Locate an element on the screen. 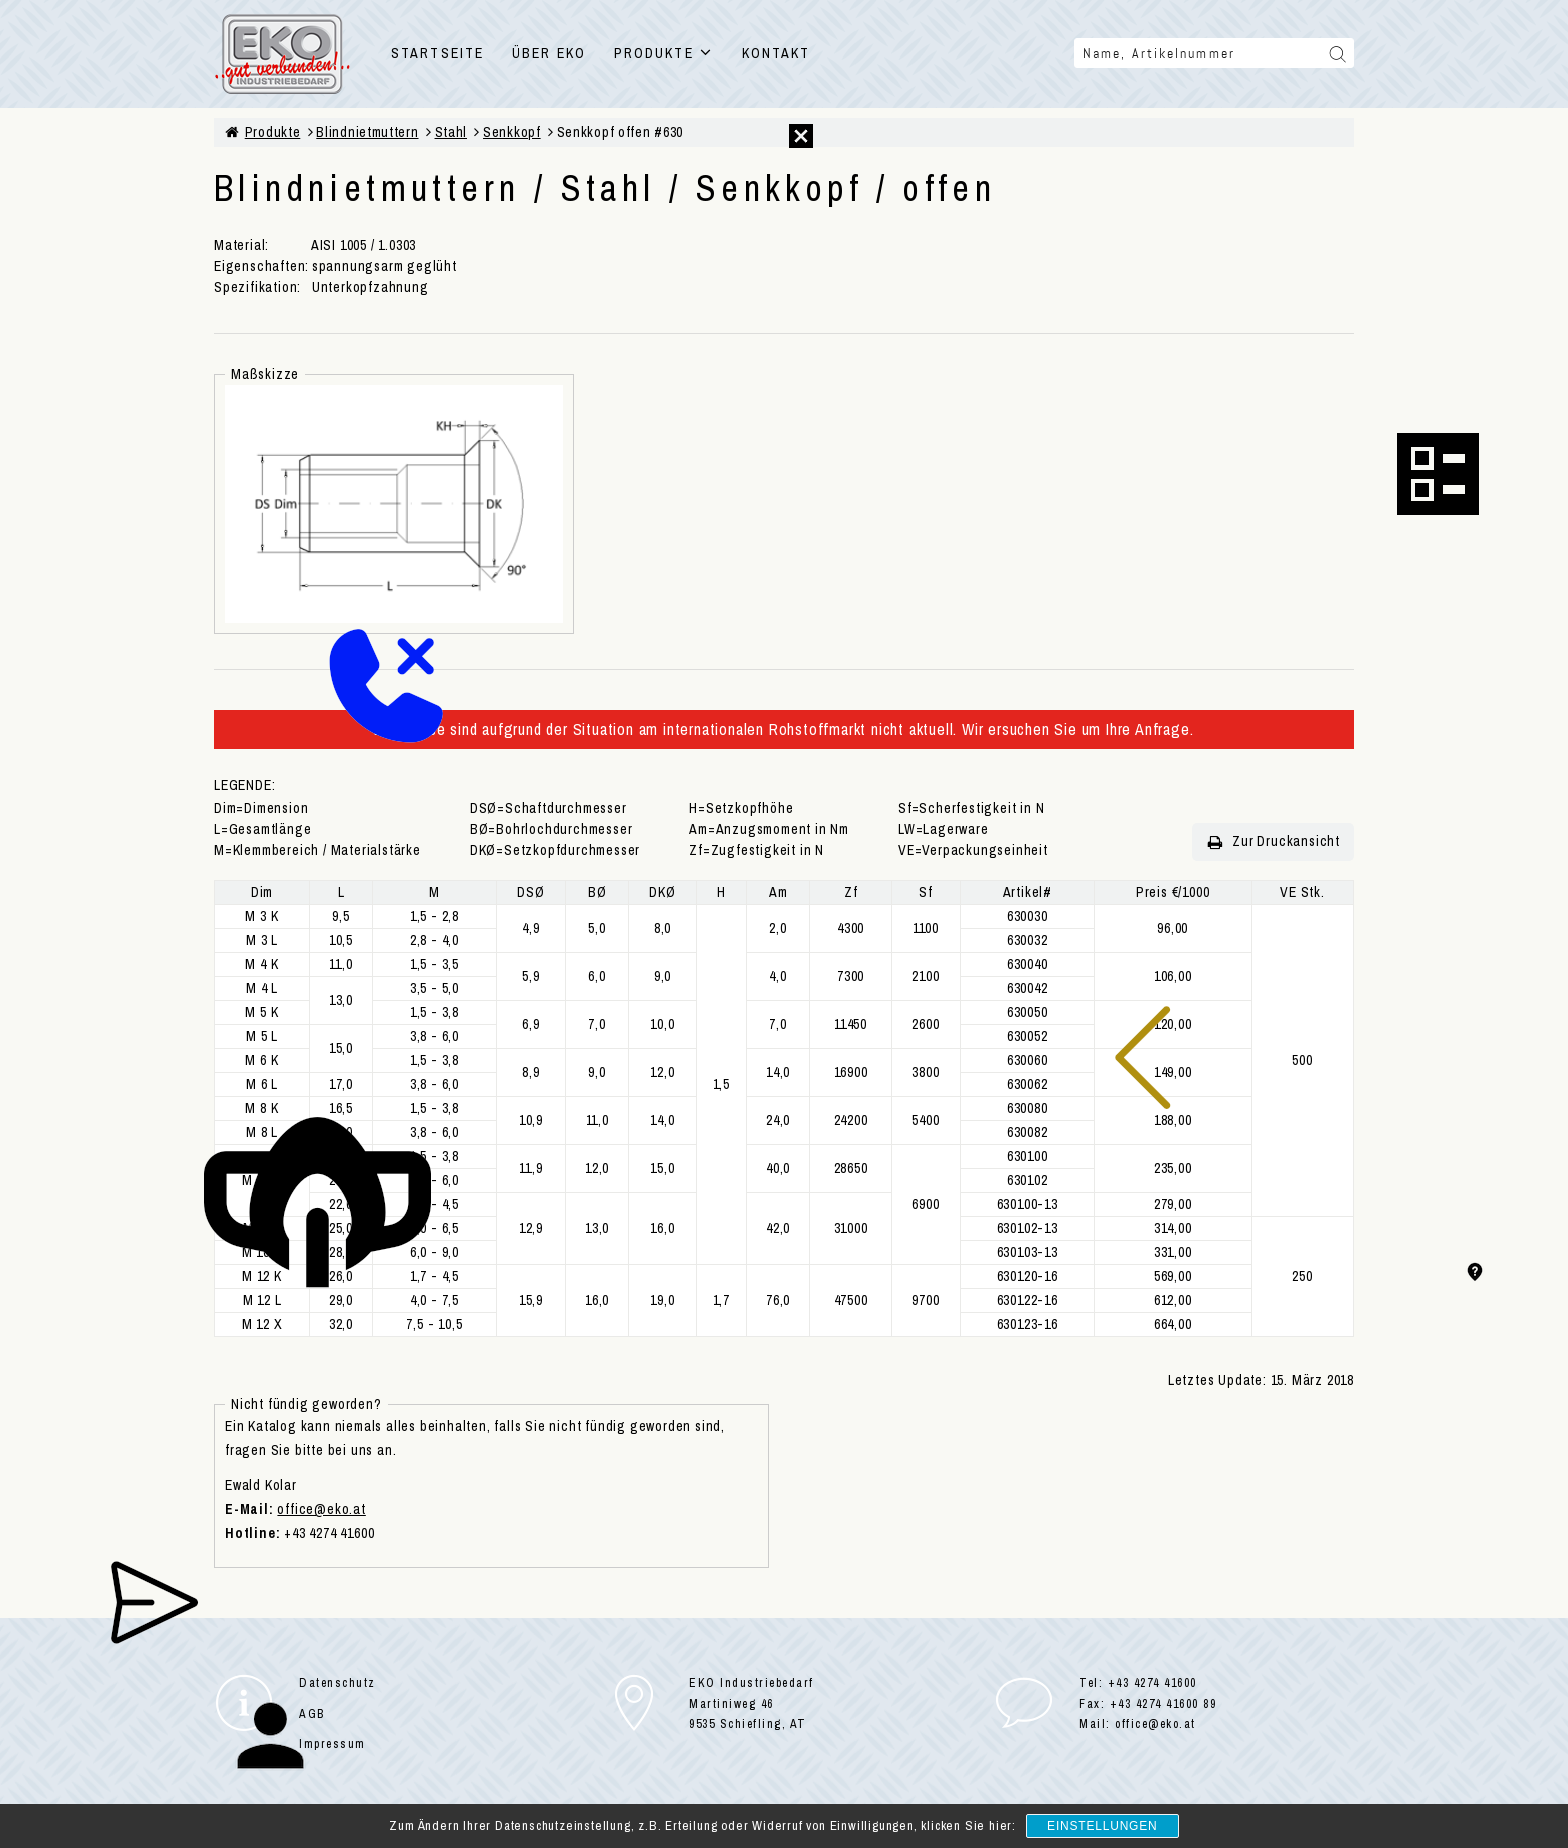  send a message or comment is located at coordinates (154, 1602).